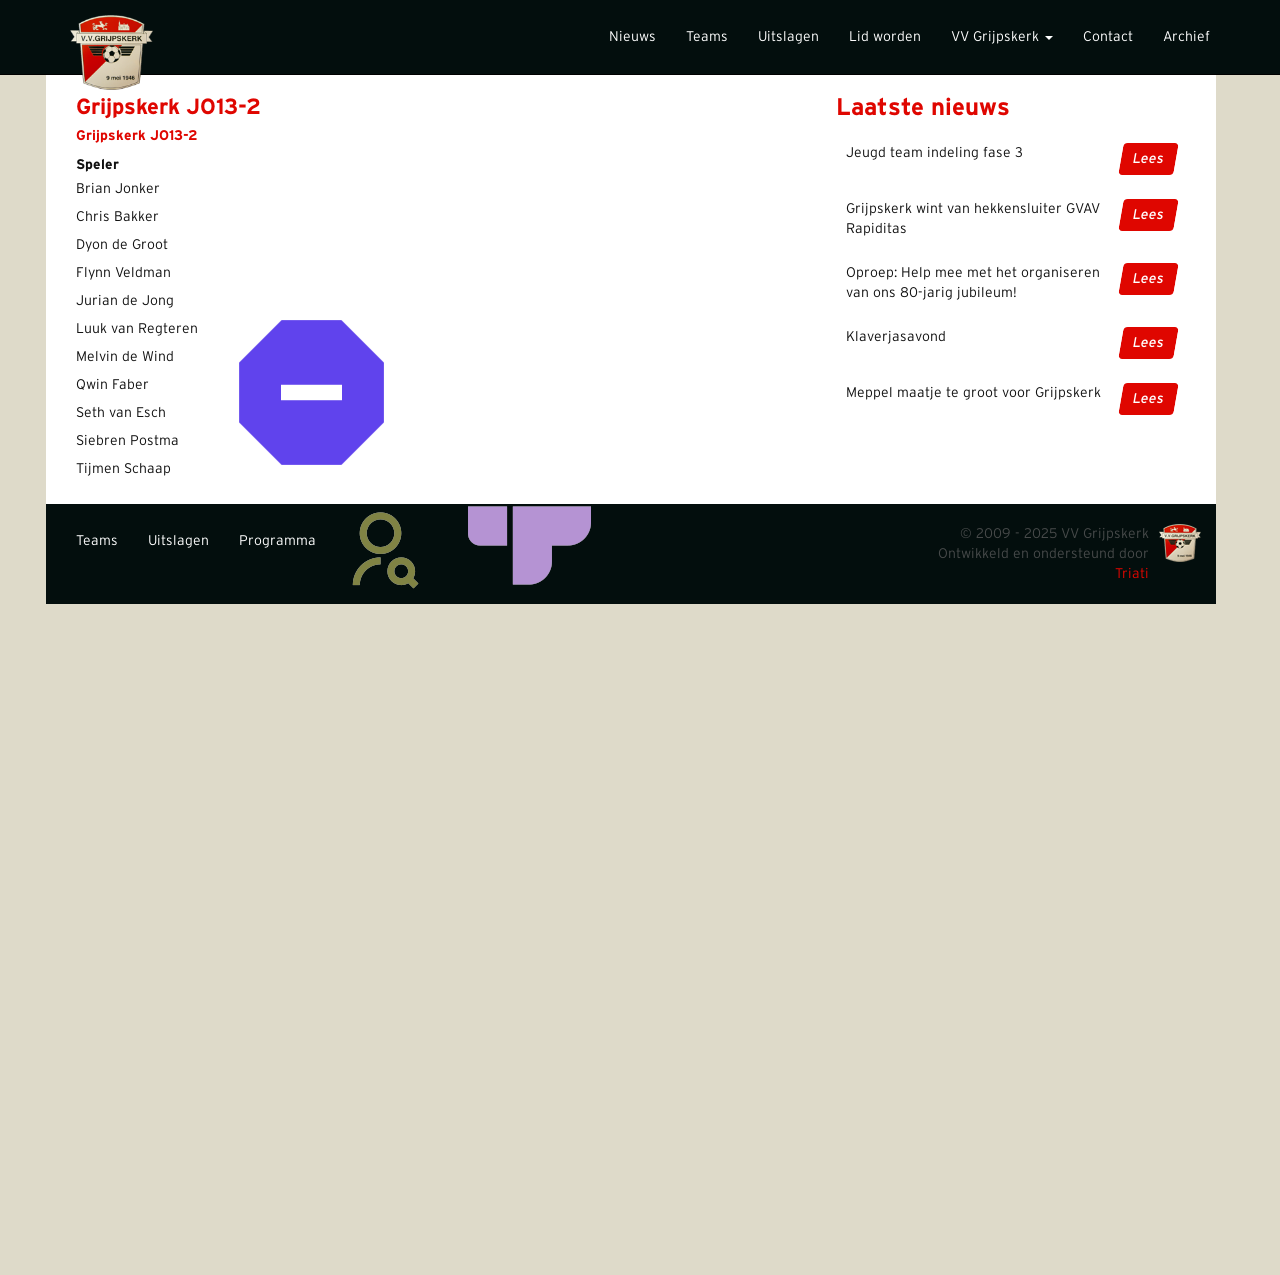 The width and height of the screenshot is (1280, 1275). Describe the element at coordinates (380, 550) in the screenshot. I see `search for a user or contact` at that location.